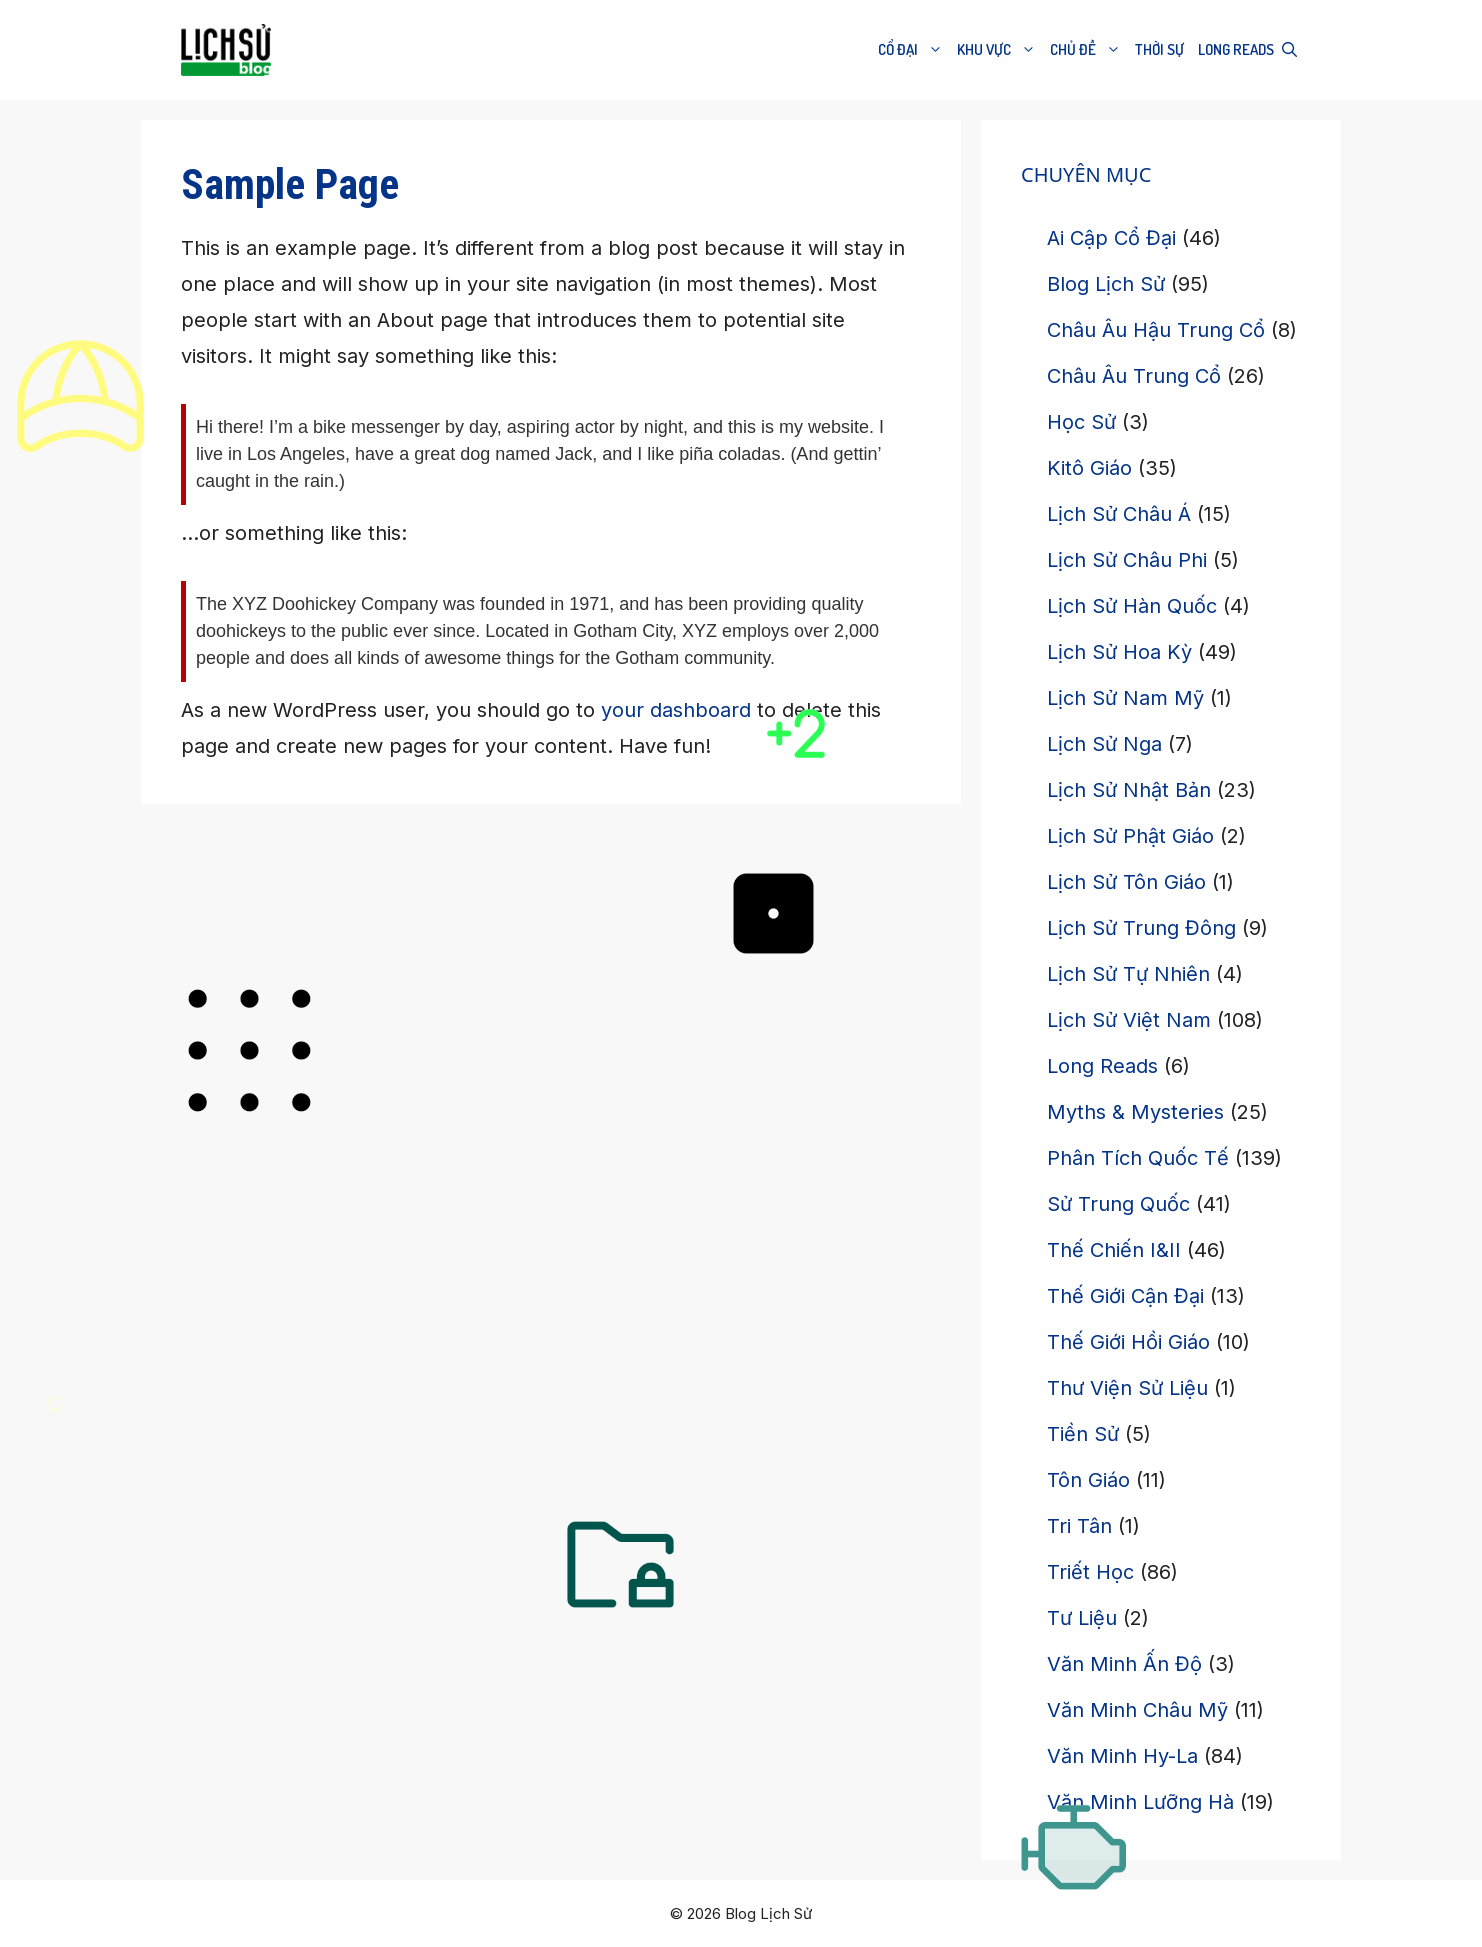  What do you see at coordinates (620, 1562) in the screenshot?
I see `access a password-protected folder` at bounding box center [620, 1562].